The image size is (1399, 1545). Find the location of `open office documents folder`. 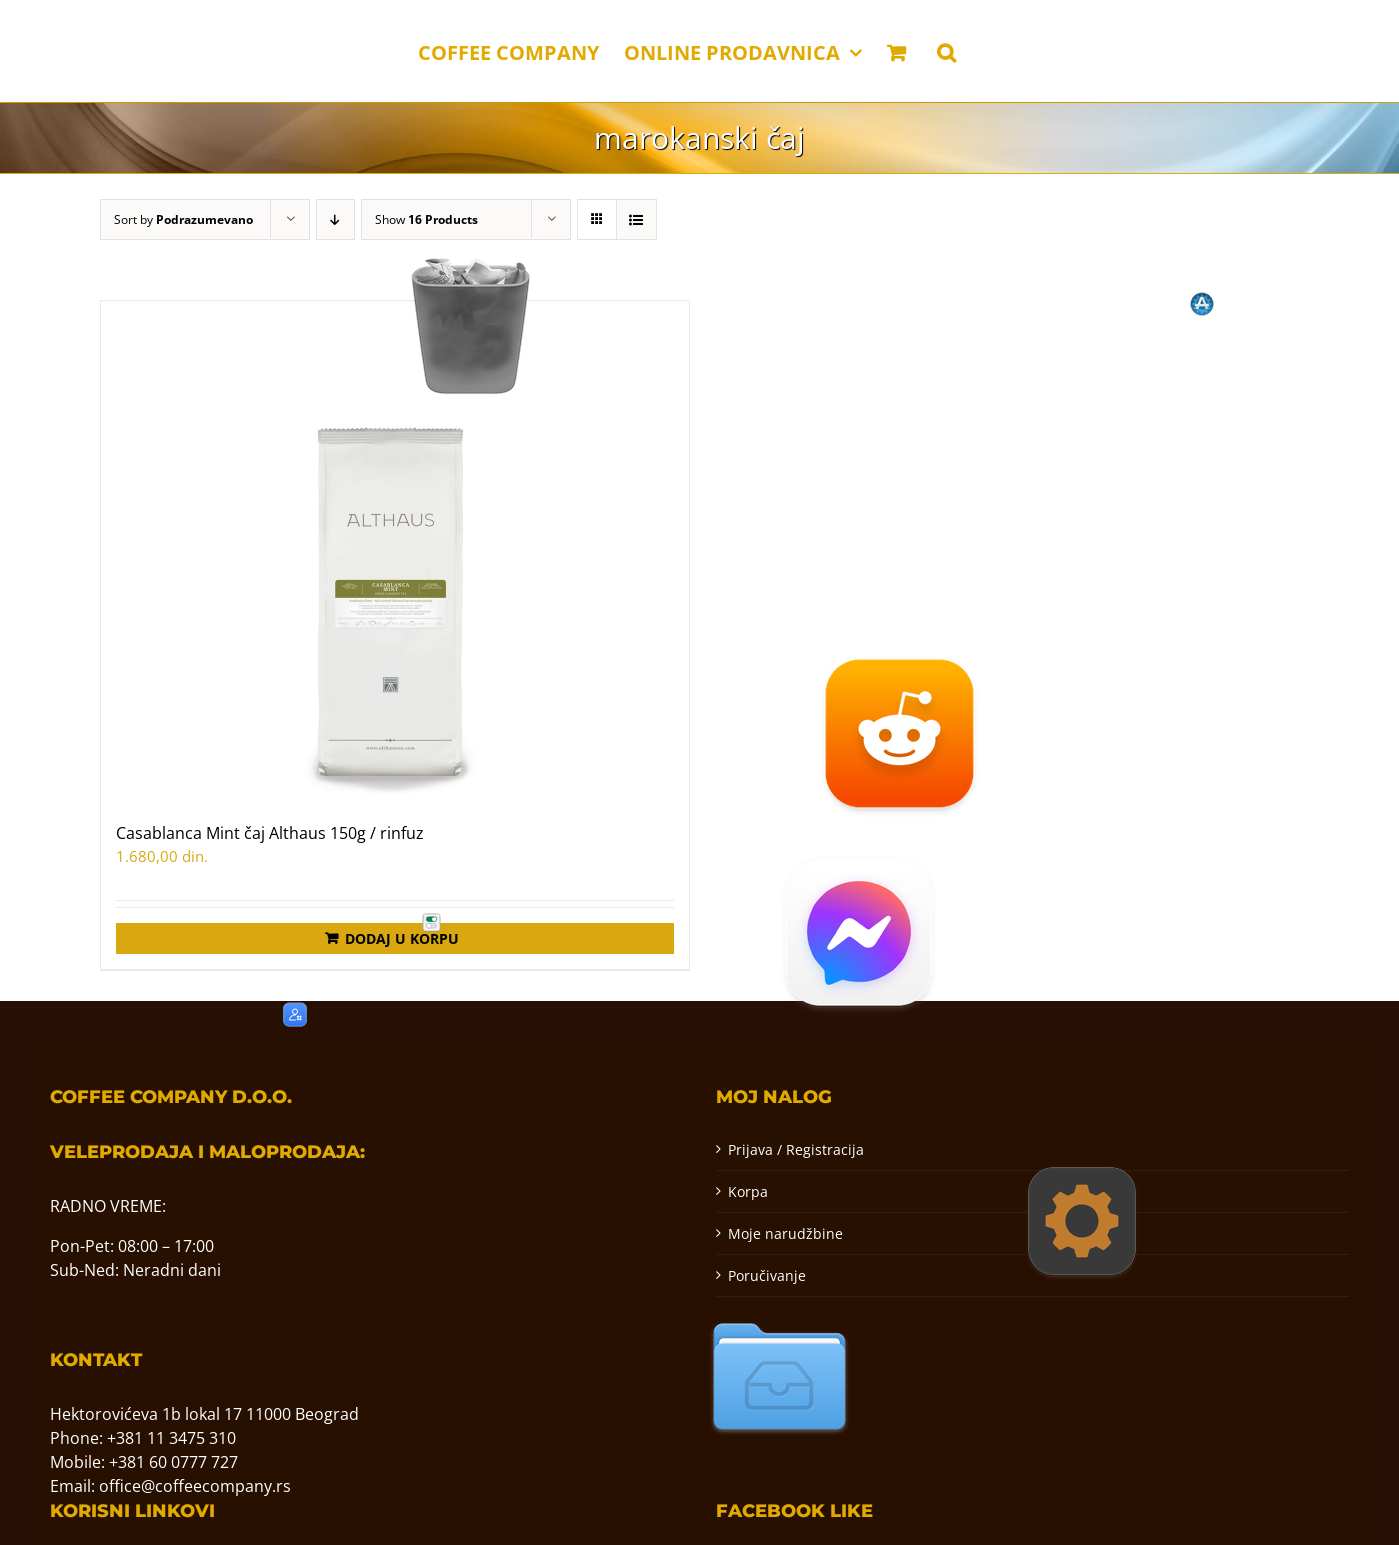

open office documents folder is located at coordinates (779, 1376).